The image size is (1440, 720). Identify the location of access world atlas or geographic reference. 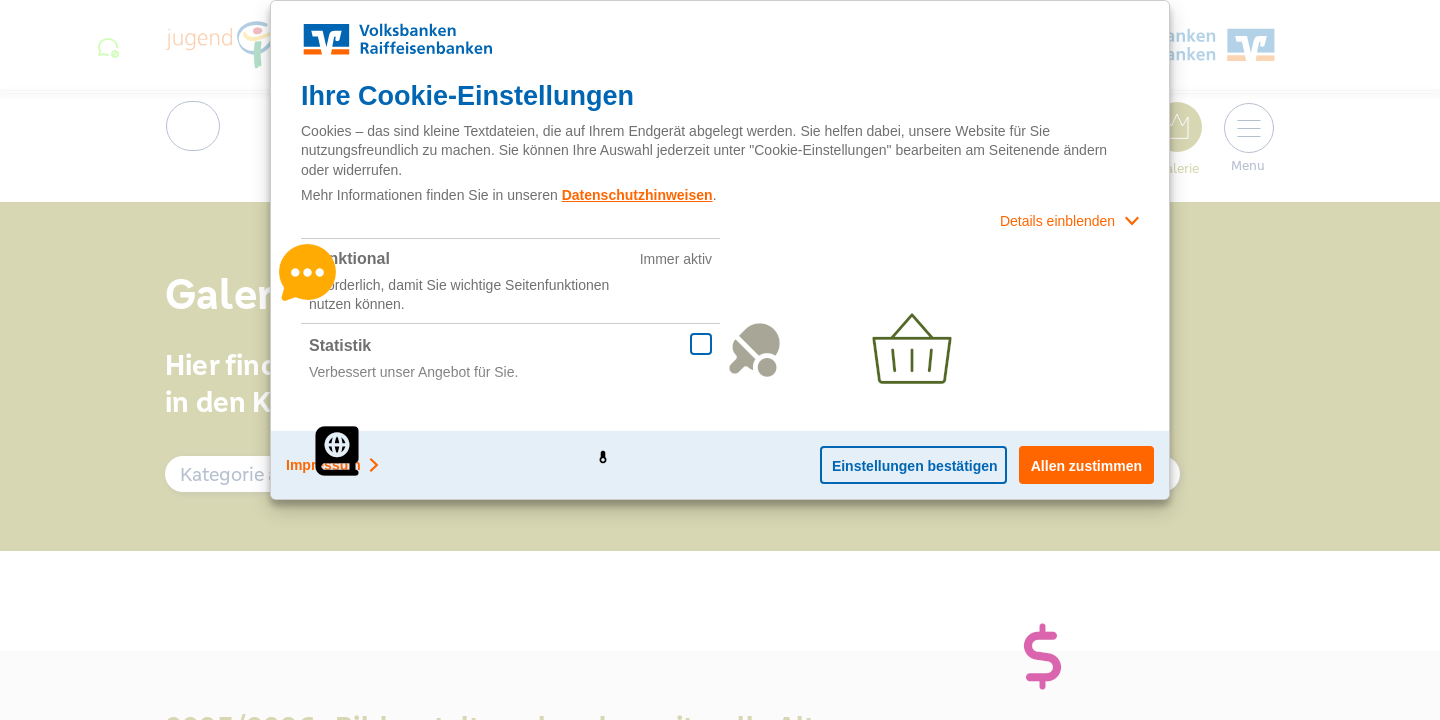
(337, 451).